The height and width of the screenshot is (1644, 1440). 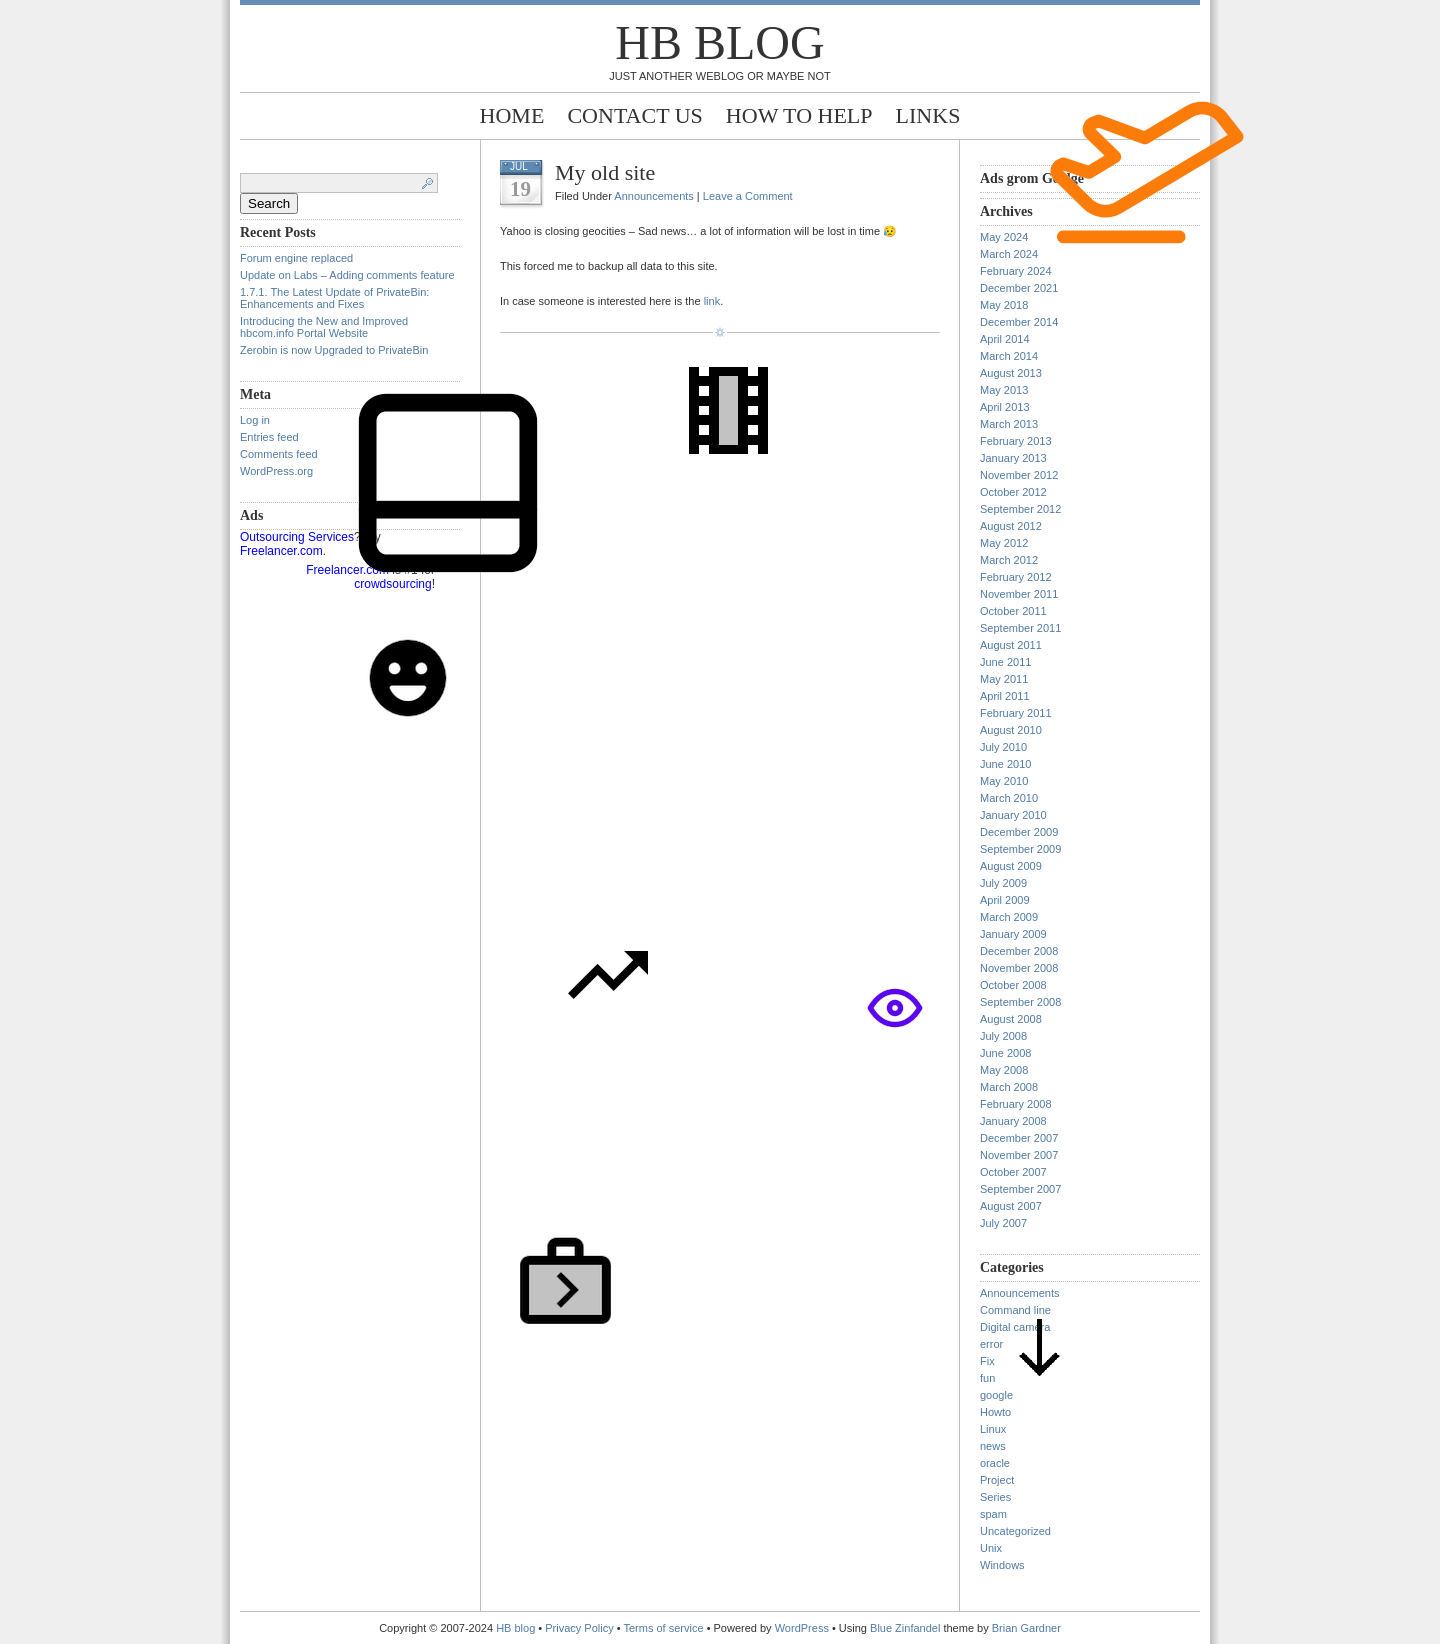 What do you see at coordinates (448, 483) in the screenshot?
I see `toggle bottom panel visibility` at bounding box center [448, 483].